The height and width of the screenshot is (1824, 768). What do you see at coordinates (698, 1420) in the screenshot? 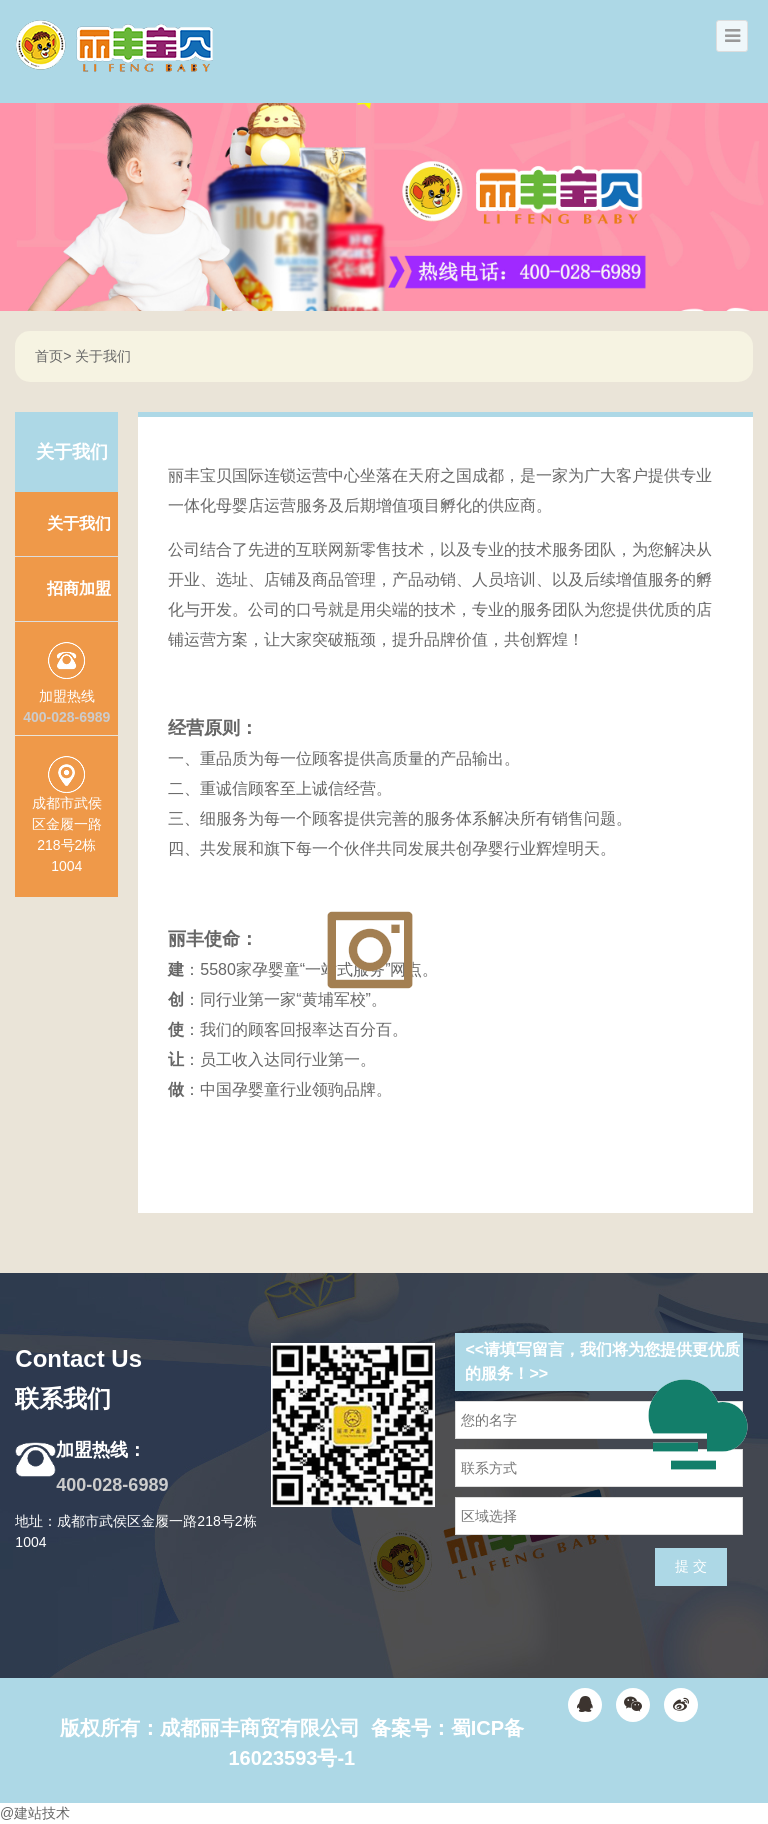
I see `indicates windy weather conditions` at bounding box center [698, 1420].